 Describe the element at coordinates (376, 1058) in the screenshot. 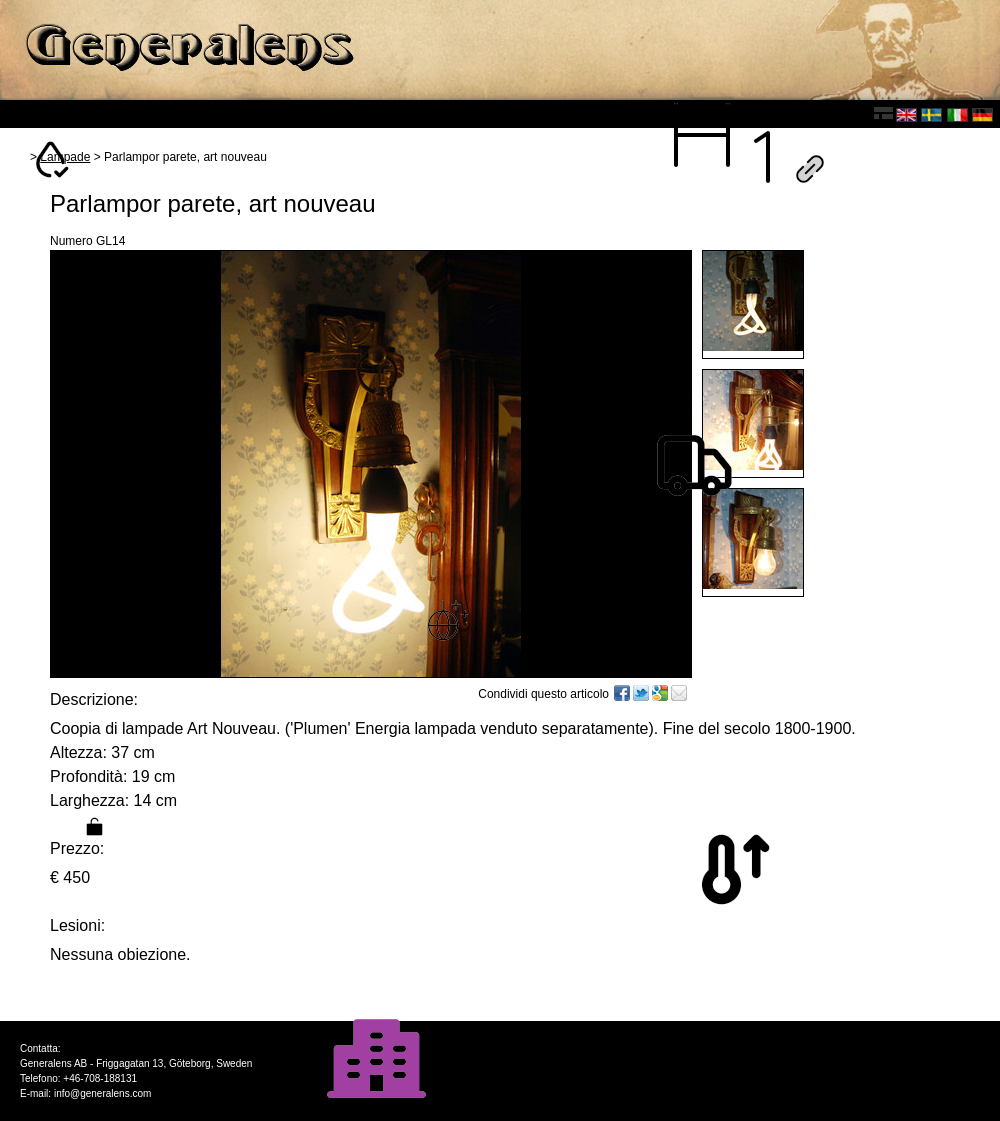

I see `view apartment or residential listings` at that location.